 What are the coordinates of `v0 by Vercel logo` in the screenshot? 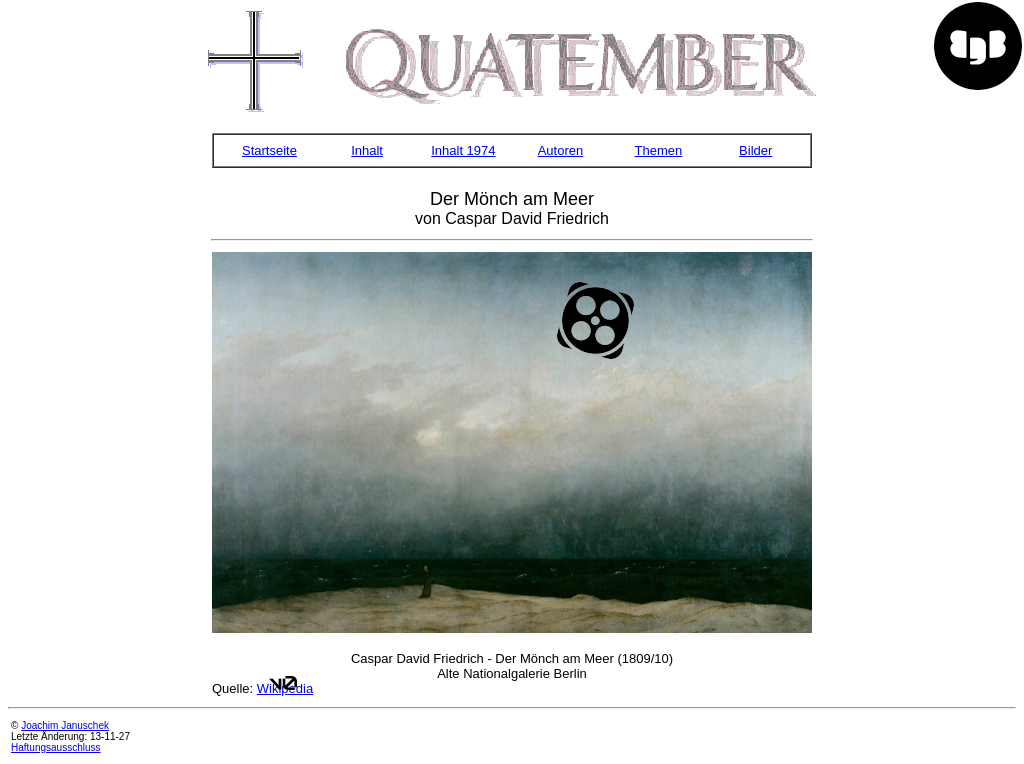 It's located at (283, 683).